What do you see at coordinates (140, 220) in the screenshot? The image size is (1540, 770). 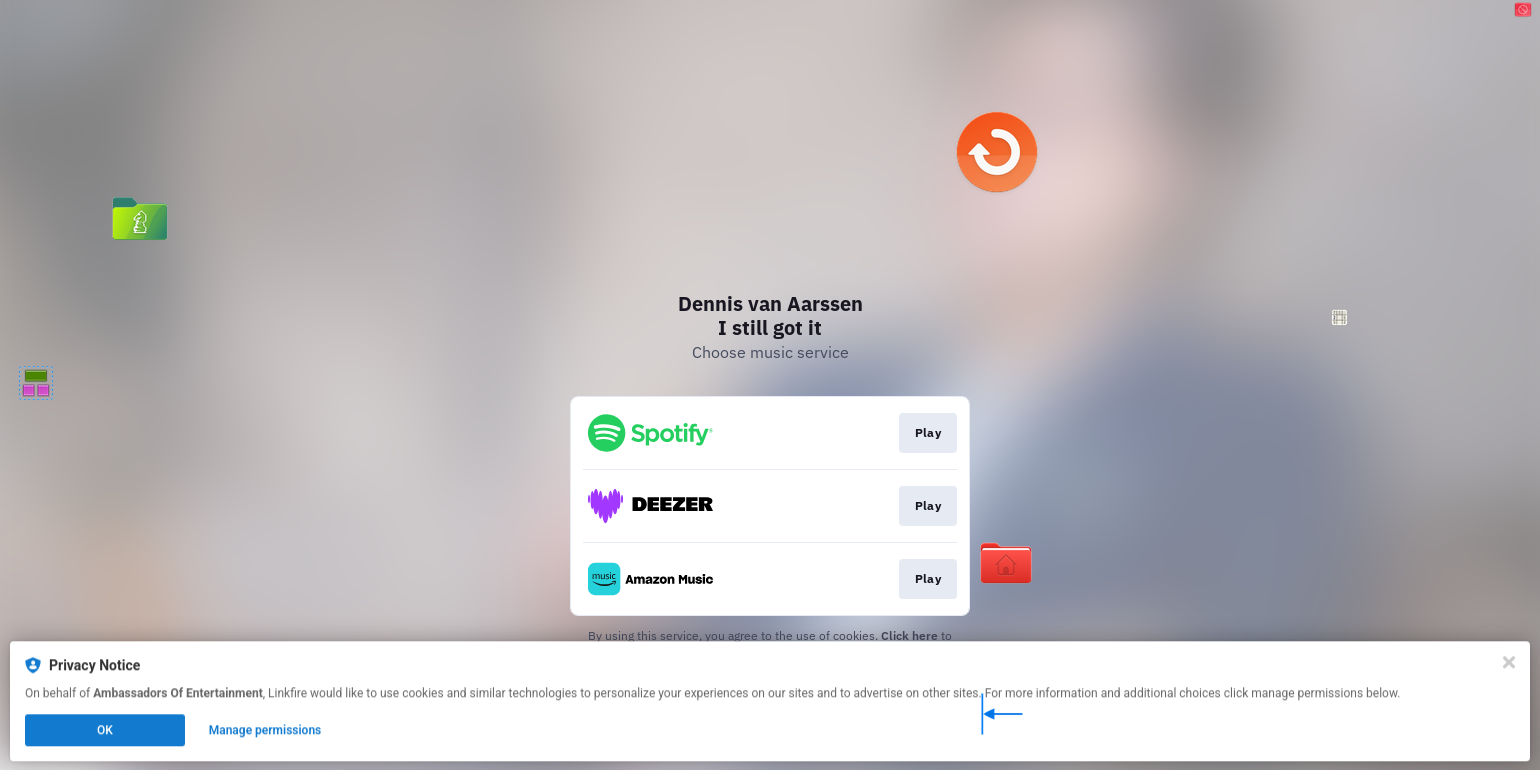 I see `open game jolt chess or strategy games folder` at bounding box center [140, 220].